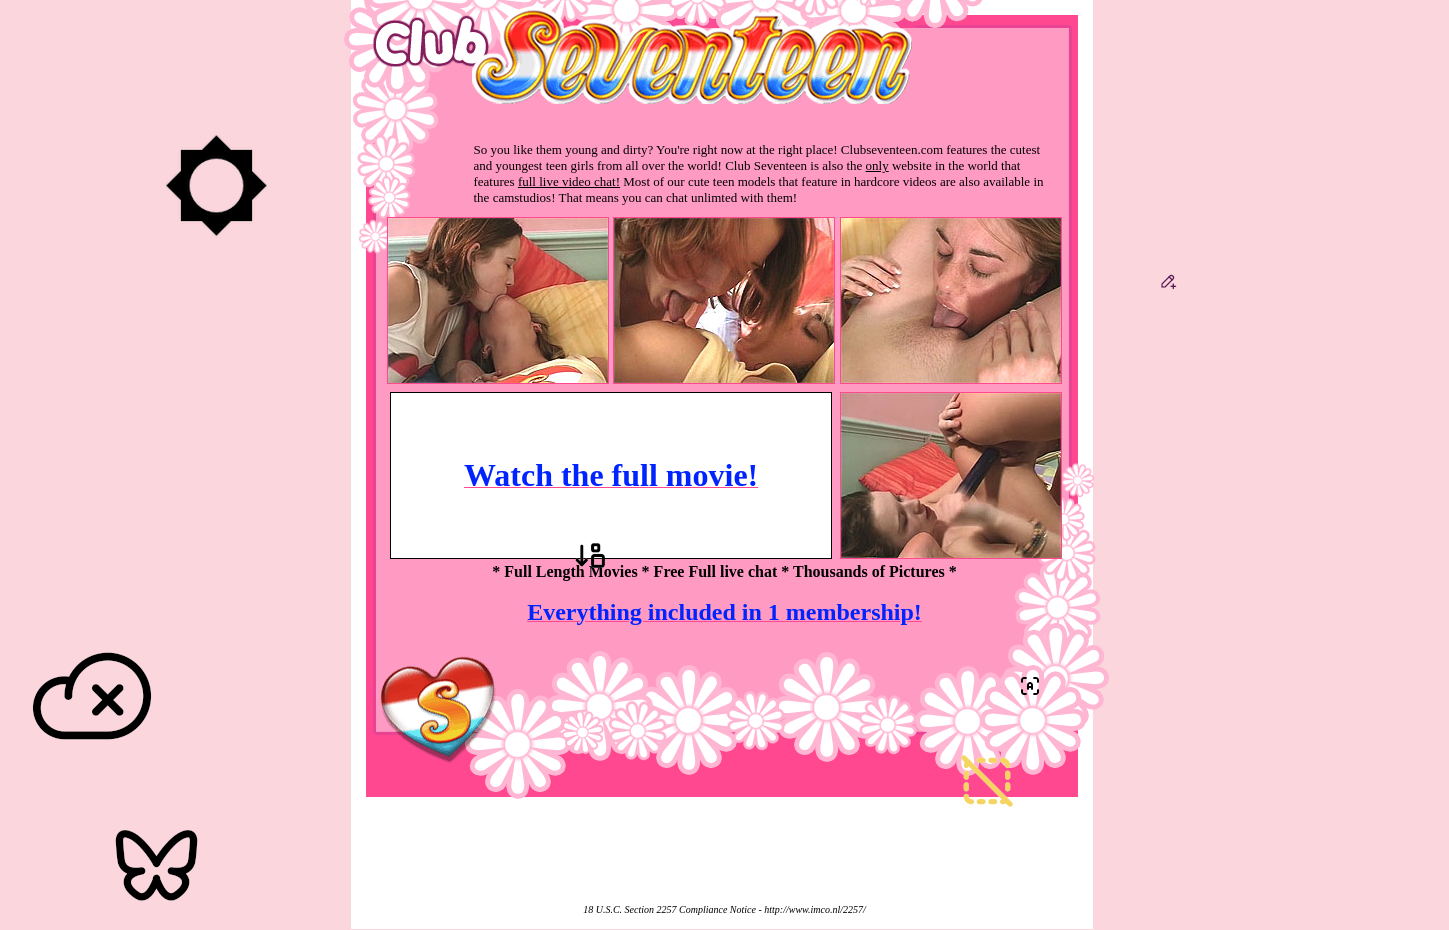 The height and width of the screenshot is (930, 1449). I want to click on disconnect from cloud storage, so click(92, 696).